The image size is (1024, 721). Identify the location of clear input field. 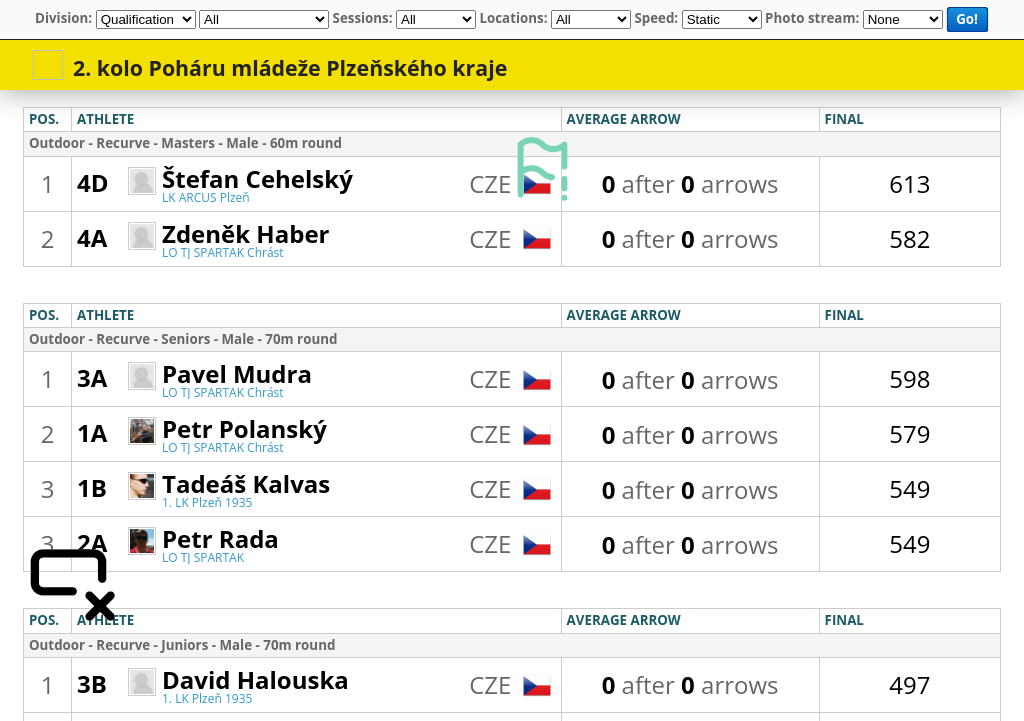
(68, 574).